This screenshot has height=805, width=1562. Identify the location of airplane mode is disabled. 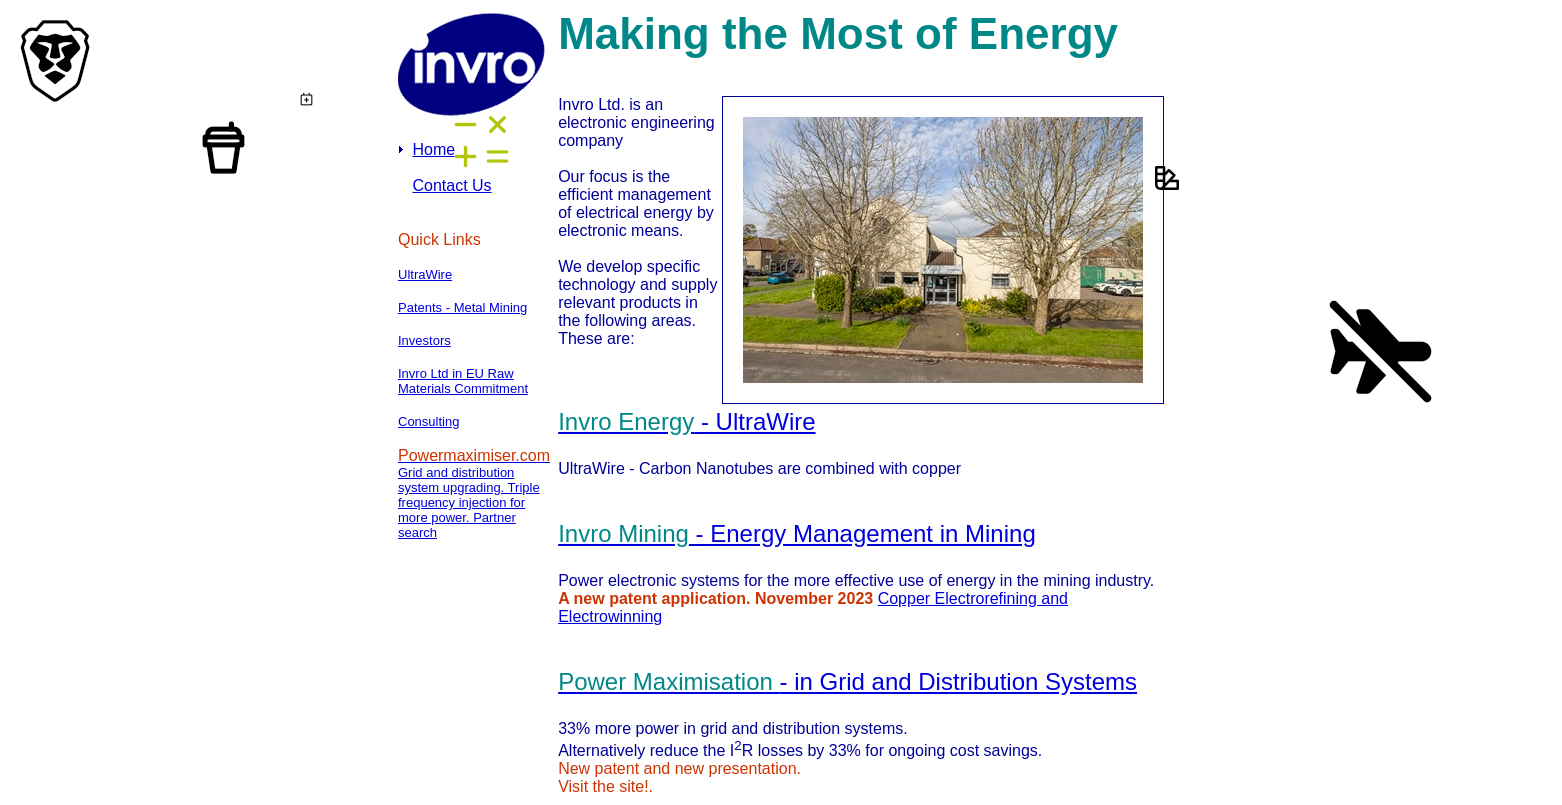
(1380, 351).